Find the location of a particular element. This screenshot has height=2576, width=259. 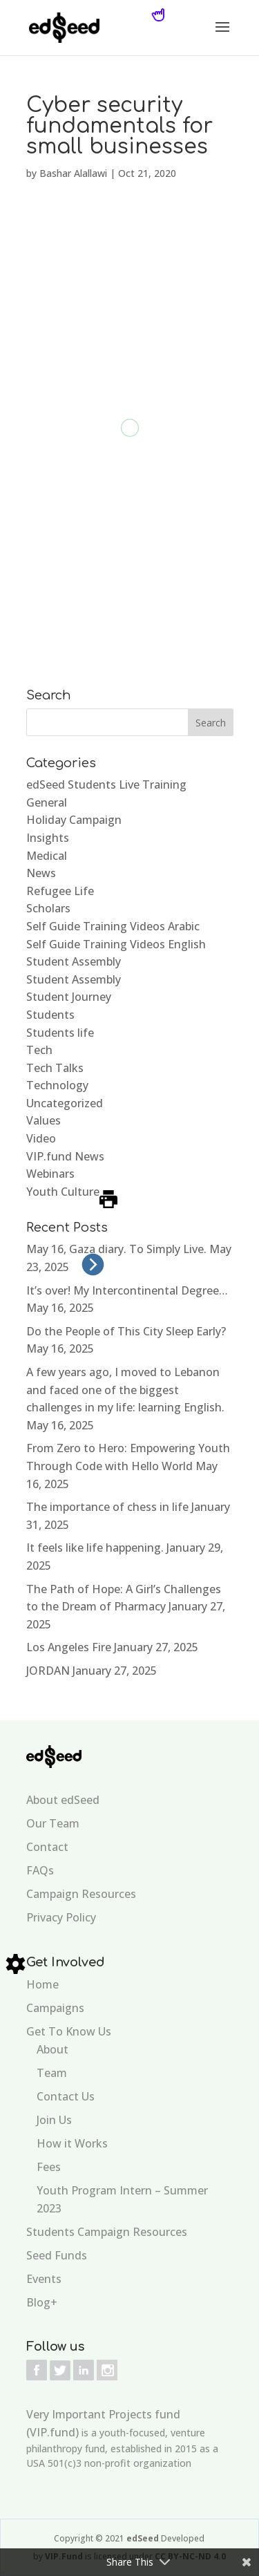

access settings is located at coordinates (15, 1964).